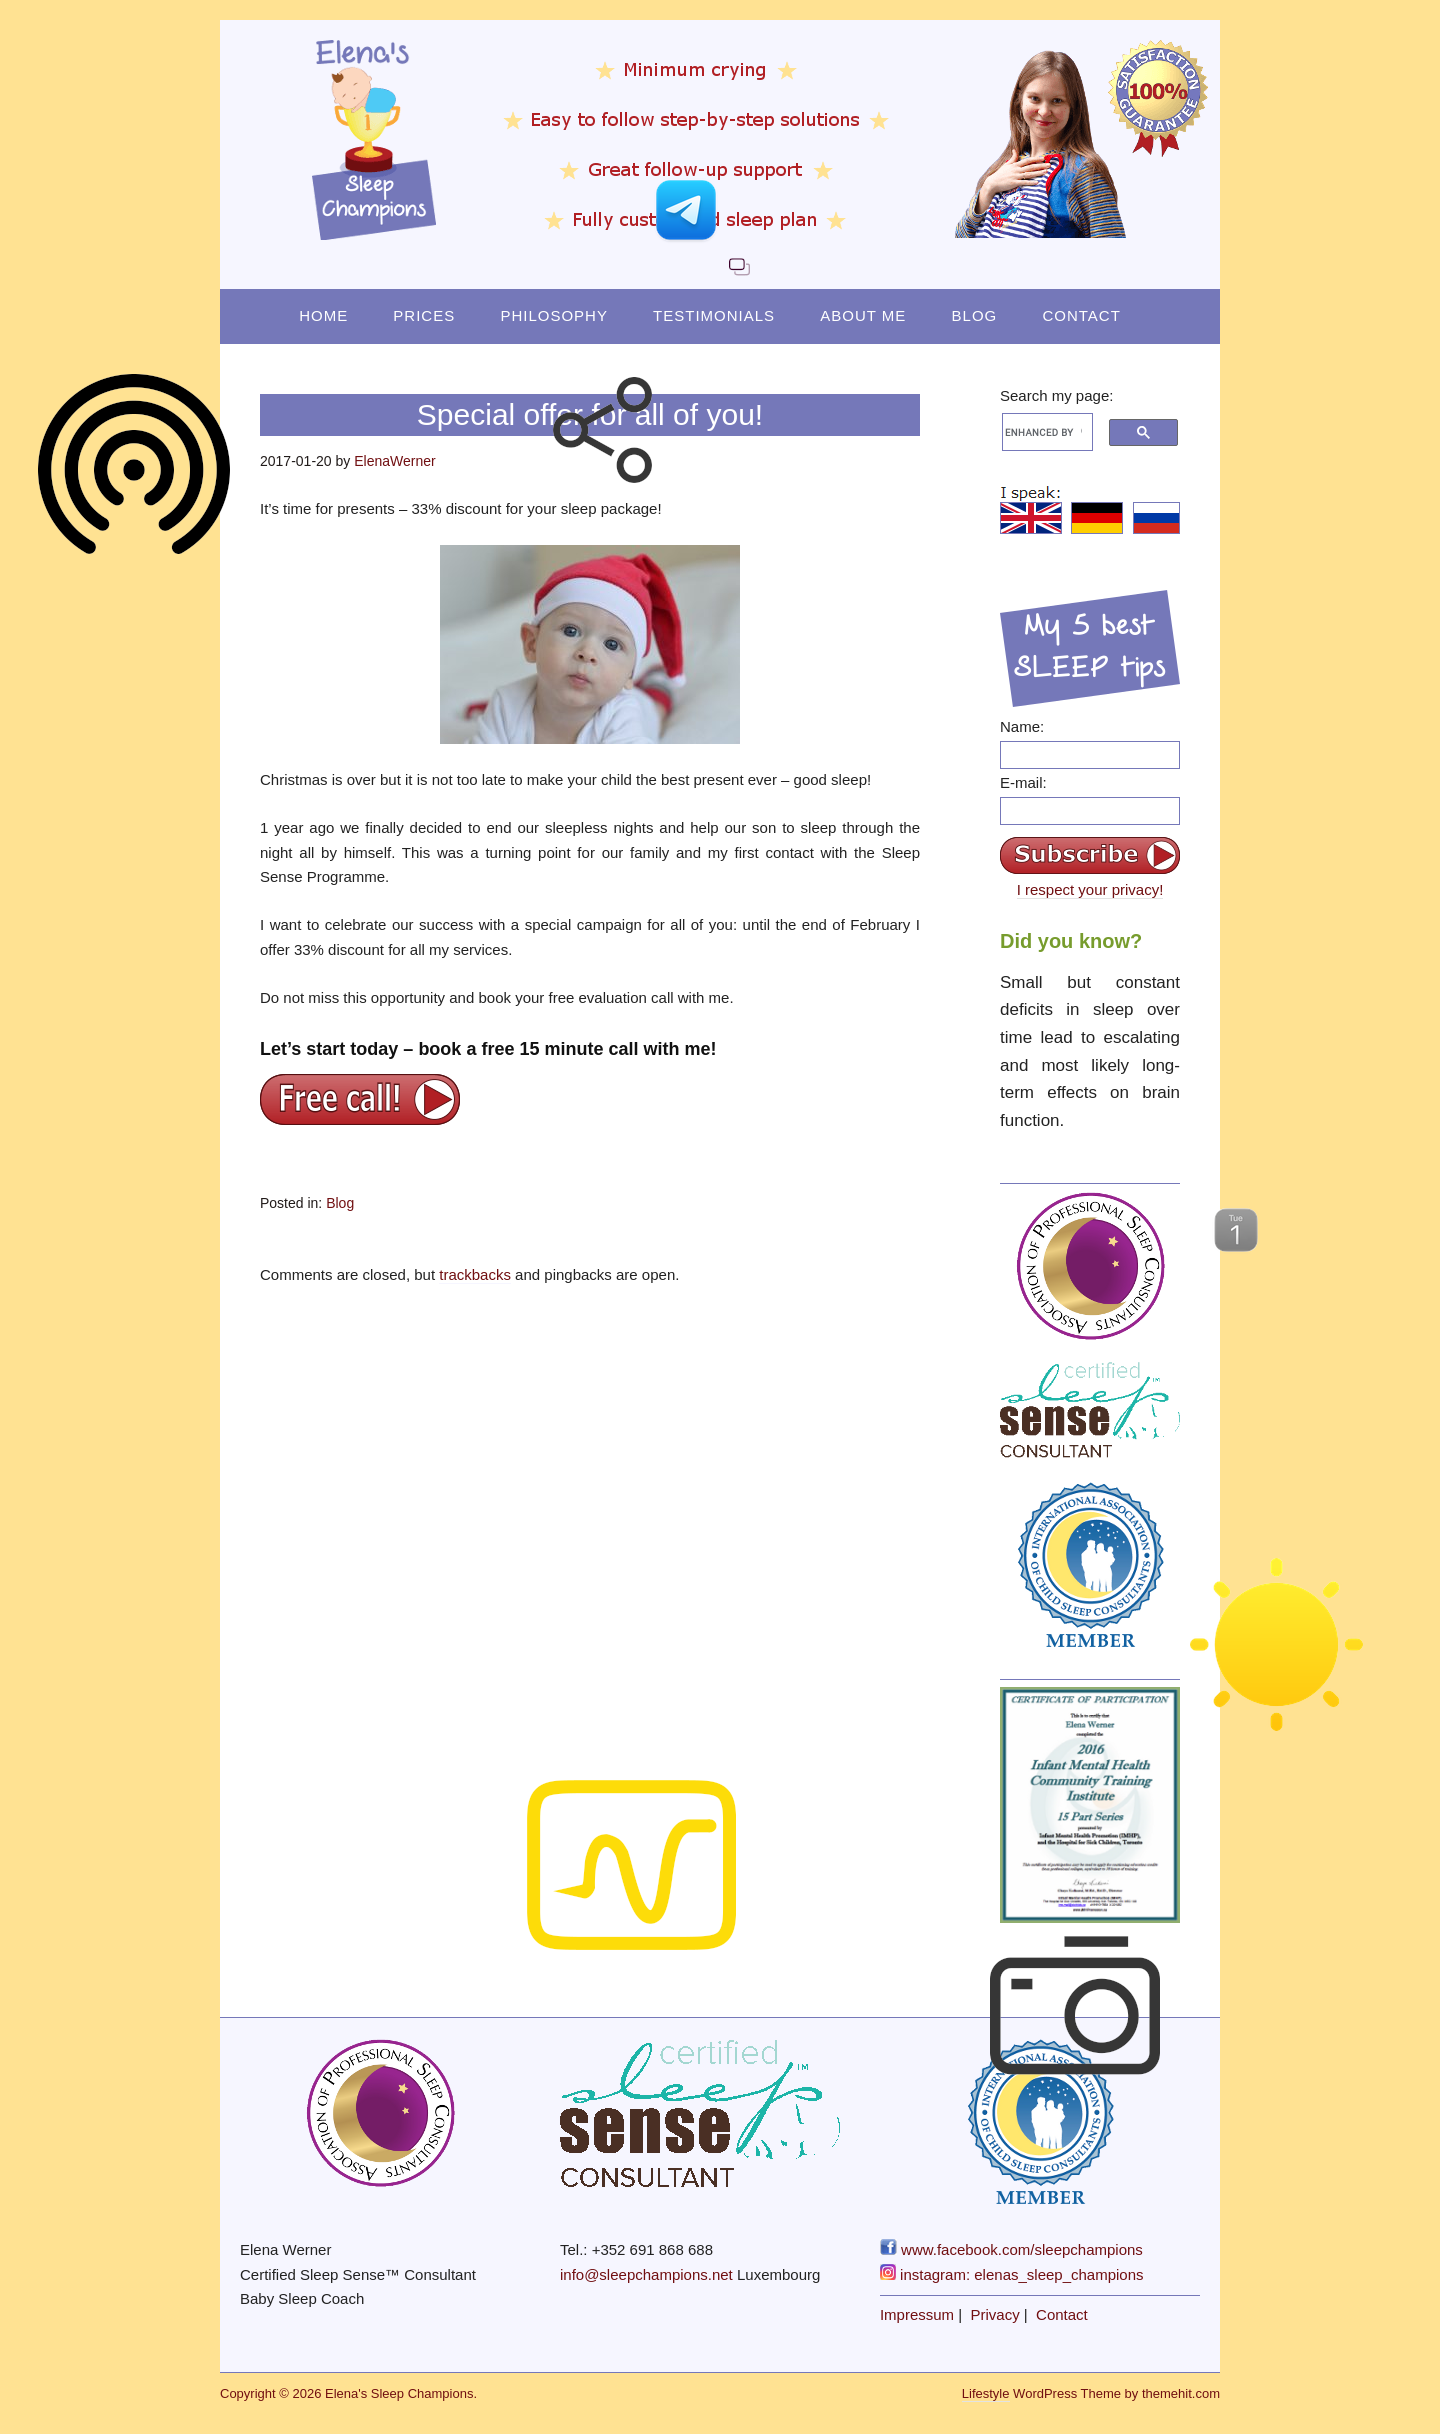 The width and height of the screenshot is (1440, 2434). What do you see at coordinates (1276, 1644) in the screenshot?
I see `indicates clear or sunny weather conditions` at bounding box center [1276, 1644].